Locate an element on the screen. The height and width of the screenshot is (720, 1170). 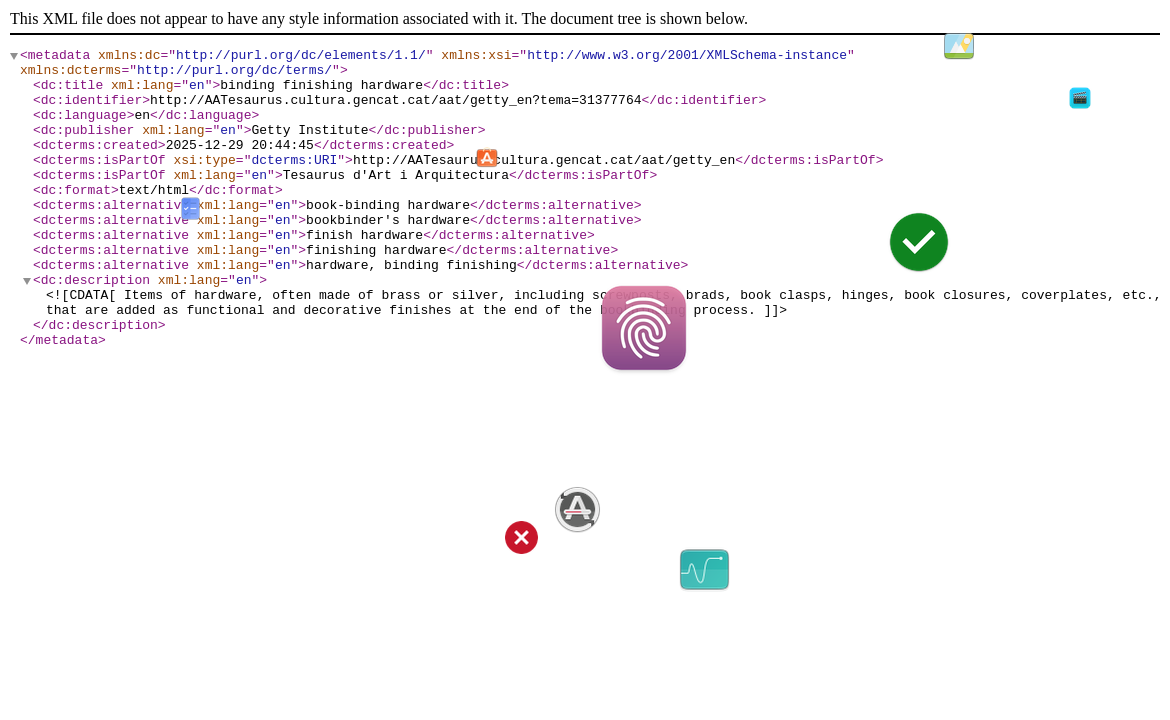
open the system software update application is located at coordinates (577, 509).